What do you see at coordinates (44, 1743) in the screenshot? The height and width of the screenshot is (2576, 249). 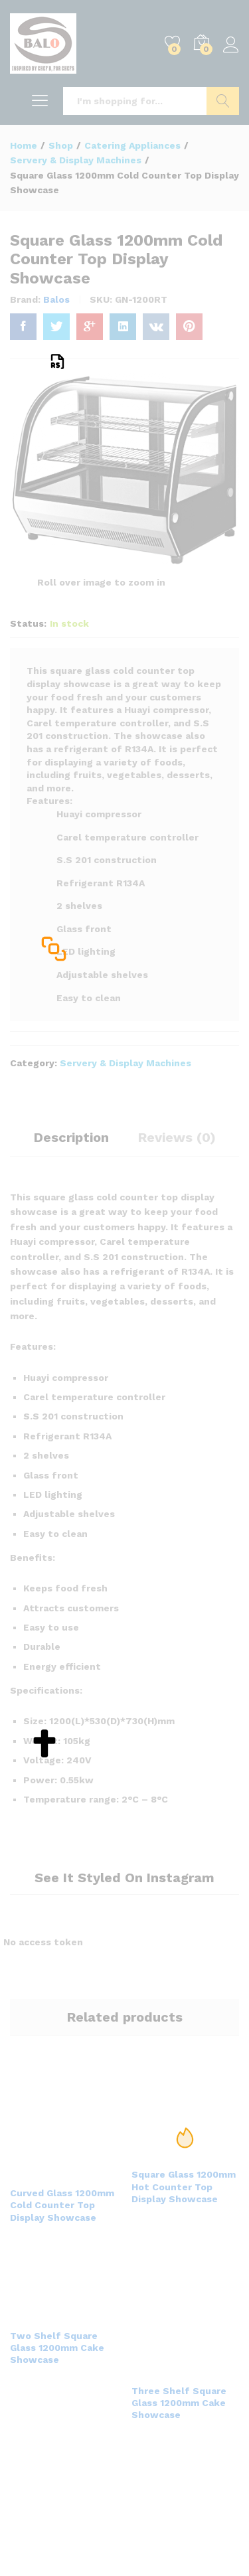 I see `religious or faith-related content` at bounding box center [44, 1743].